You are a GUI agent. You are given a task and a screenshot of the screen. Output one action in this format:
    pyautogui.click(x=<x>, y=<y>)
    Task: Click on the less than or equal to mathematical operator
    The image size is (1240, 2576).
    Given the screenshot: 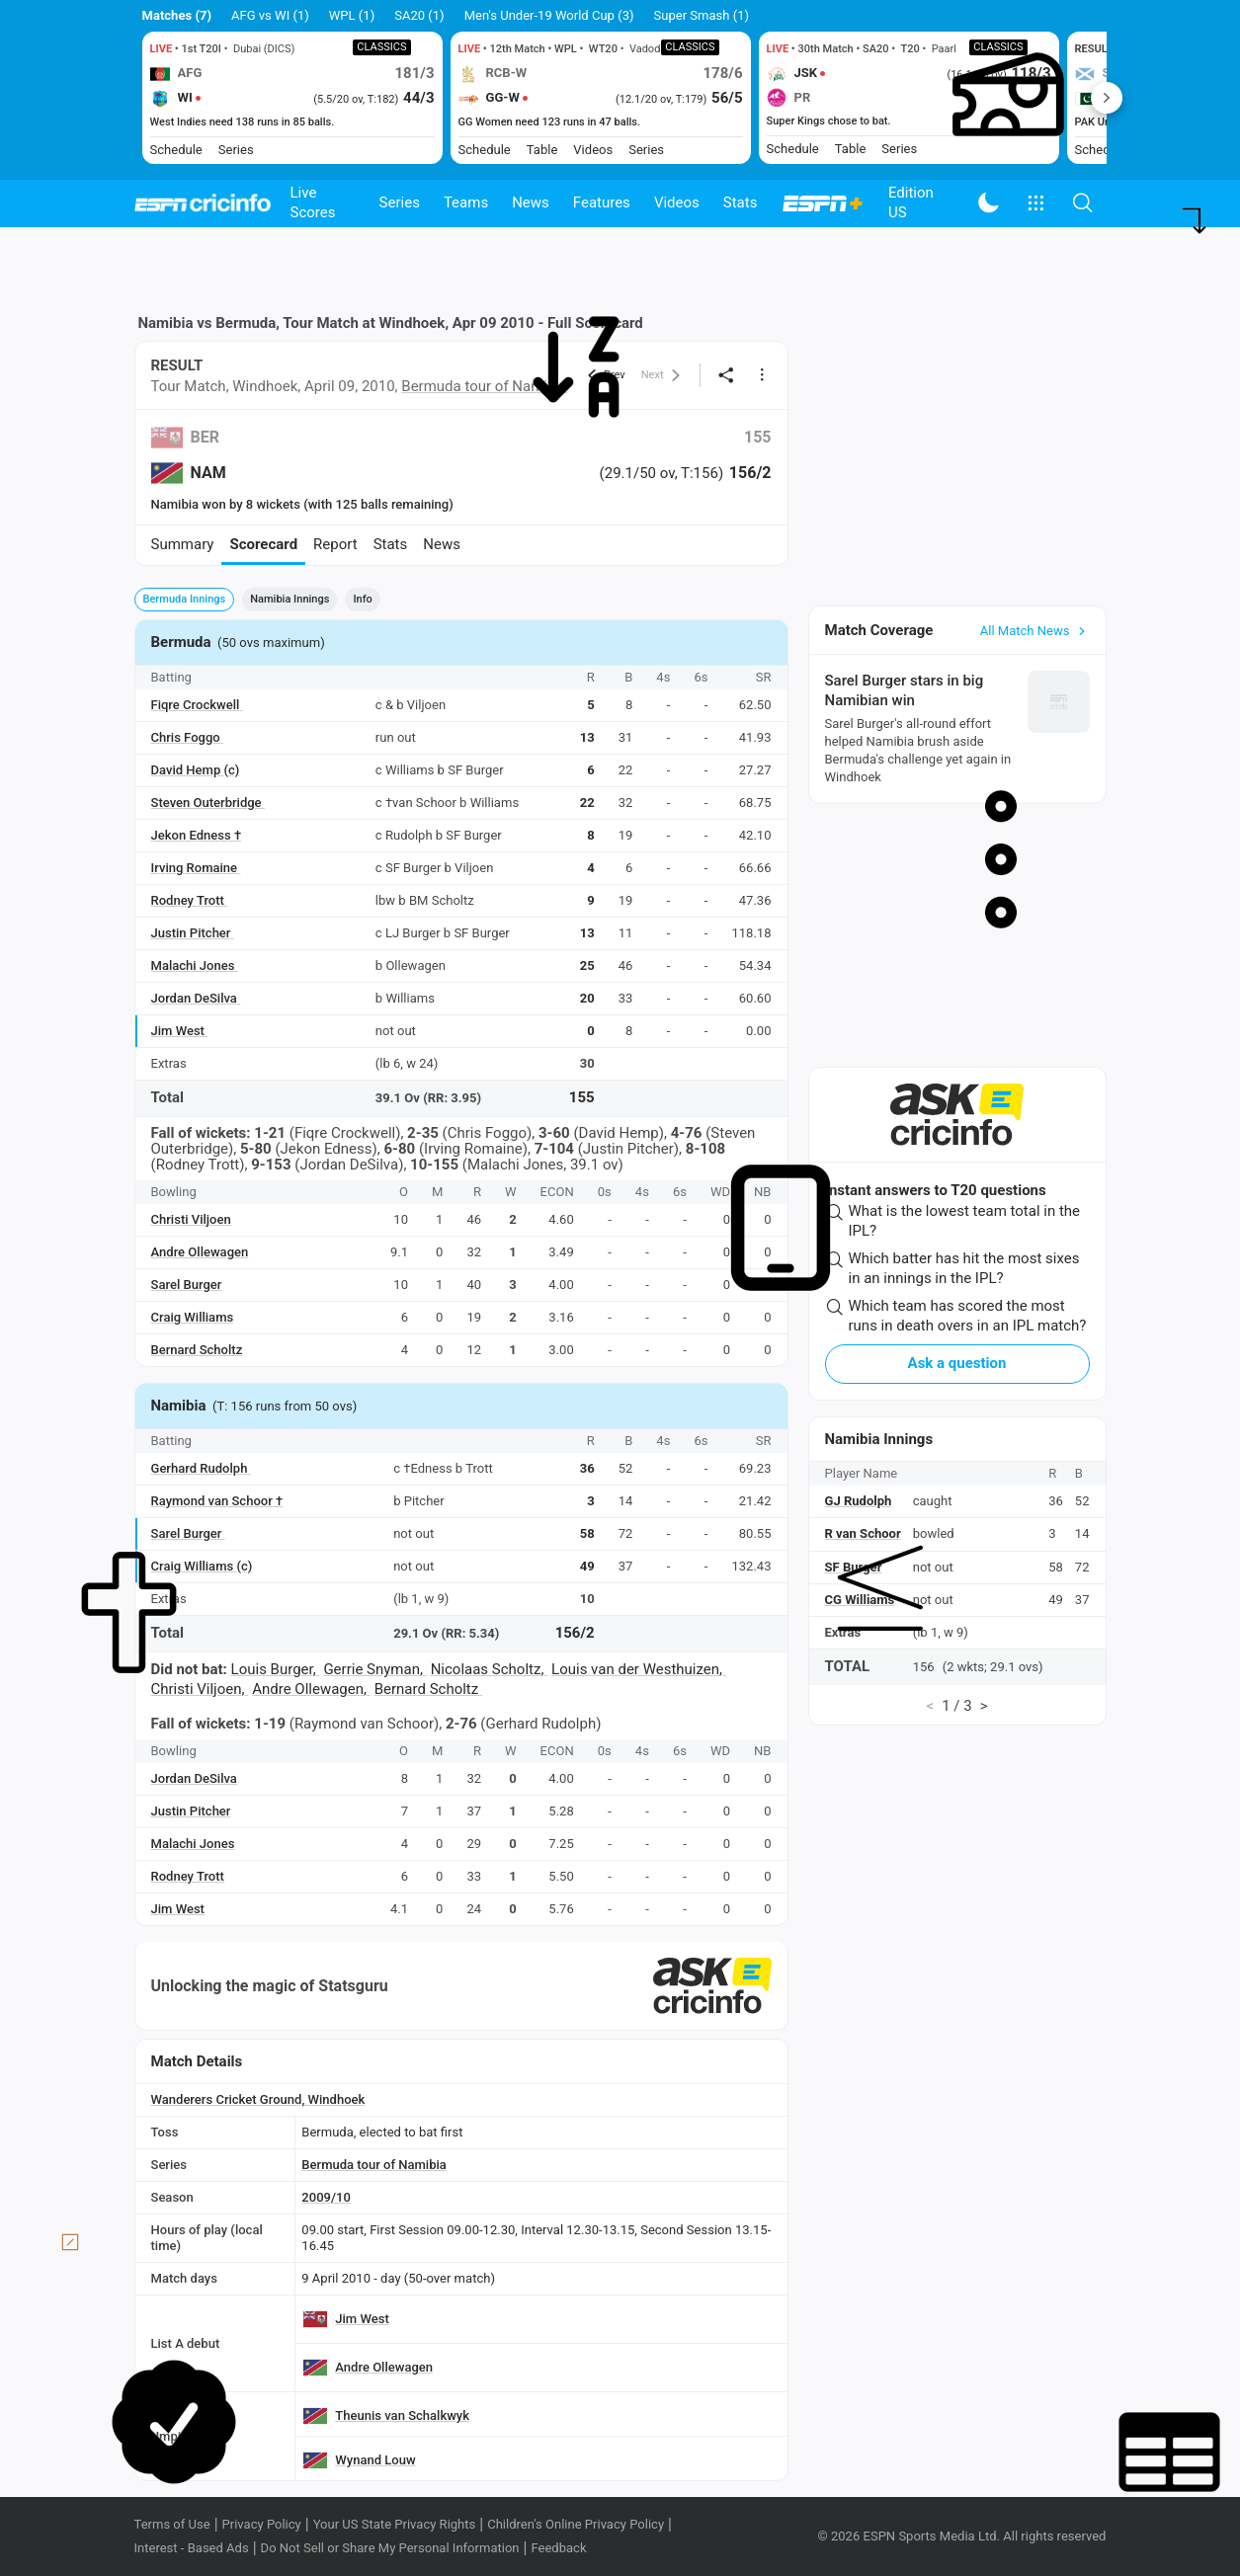 What is the action you would take?
    pyautogui.click(x=882, y=1590)
    